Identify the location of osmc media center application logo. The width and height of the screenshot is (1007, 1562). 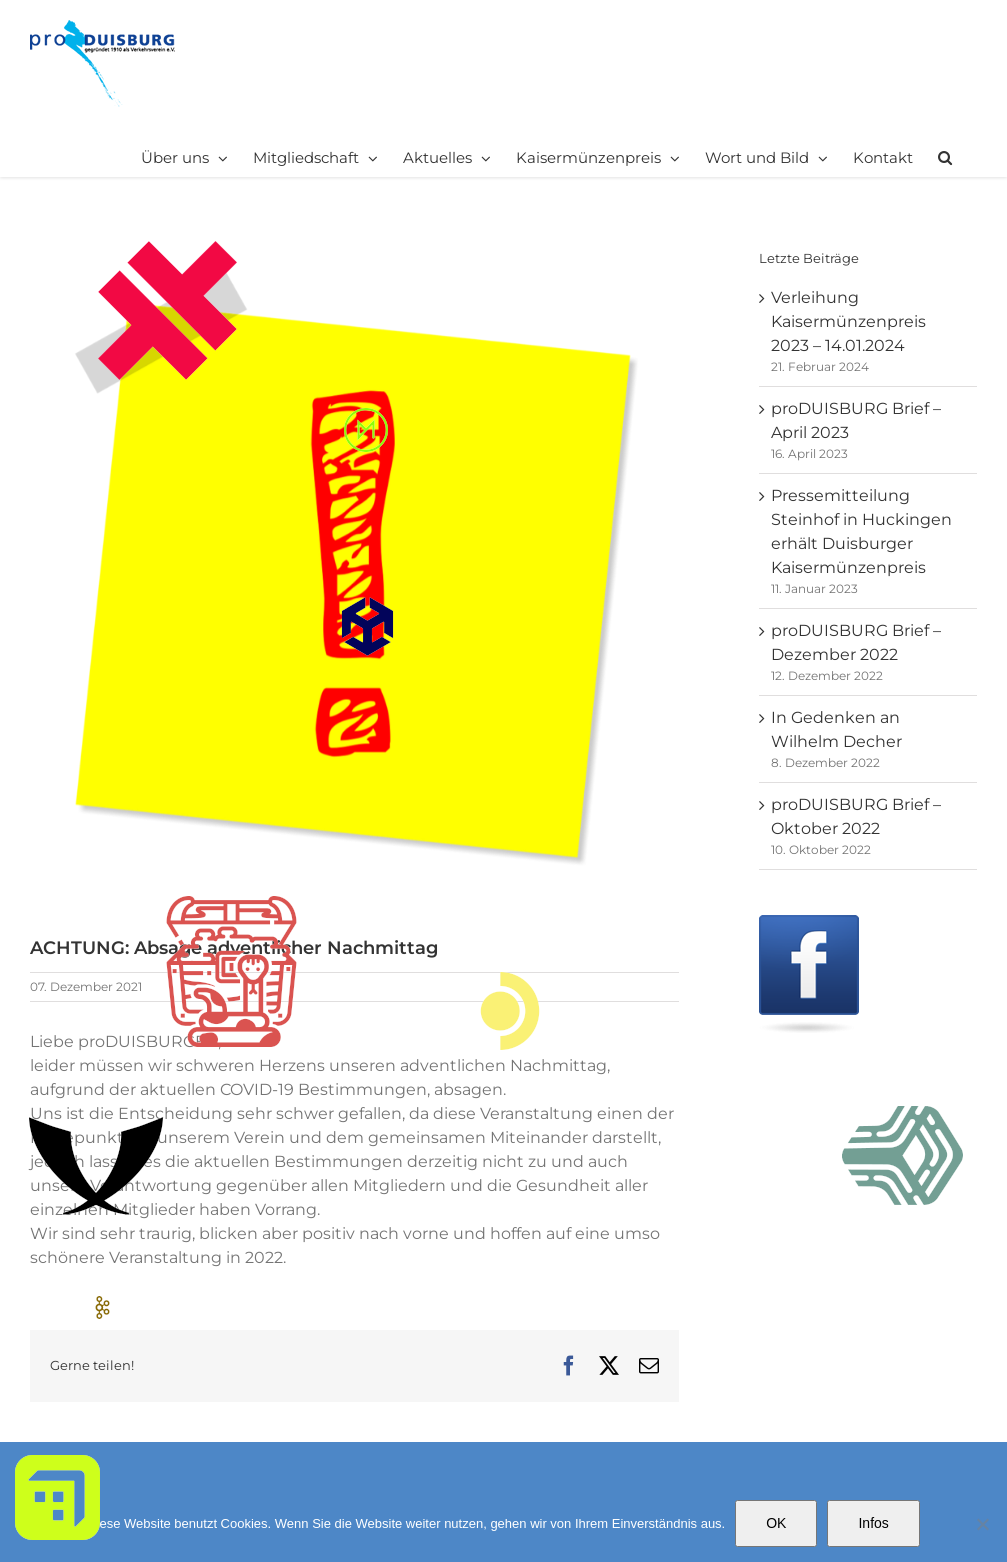
(366, 430).